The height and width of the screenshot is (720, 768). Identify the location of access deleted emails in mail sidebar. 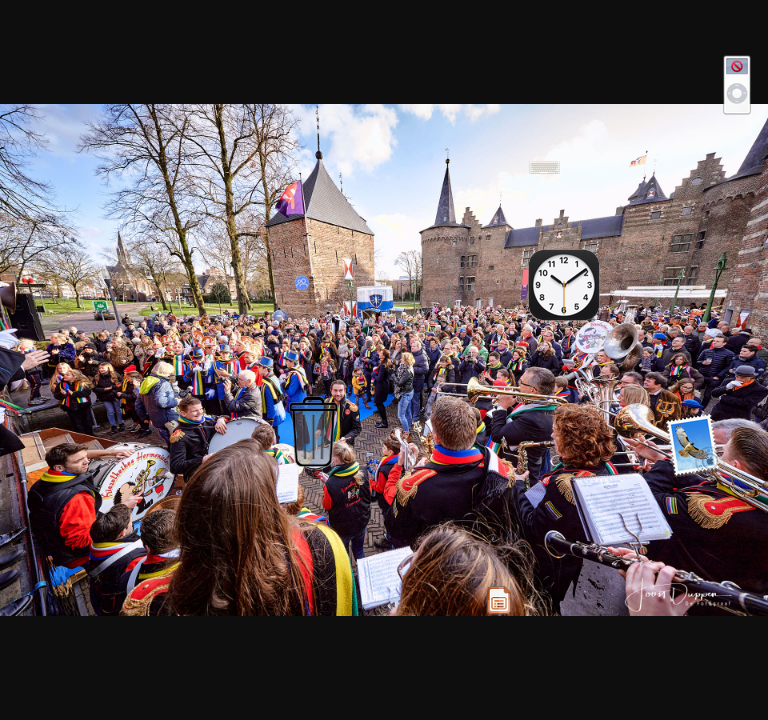
(313, 431).